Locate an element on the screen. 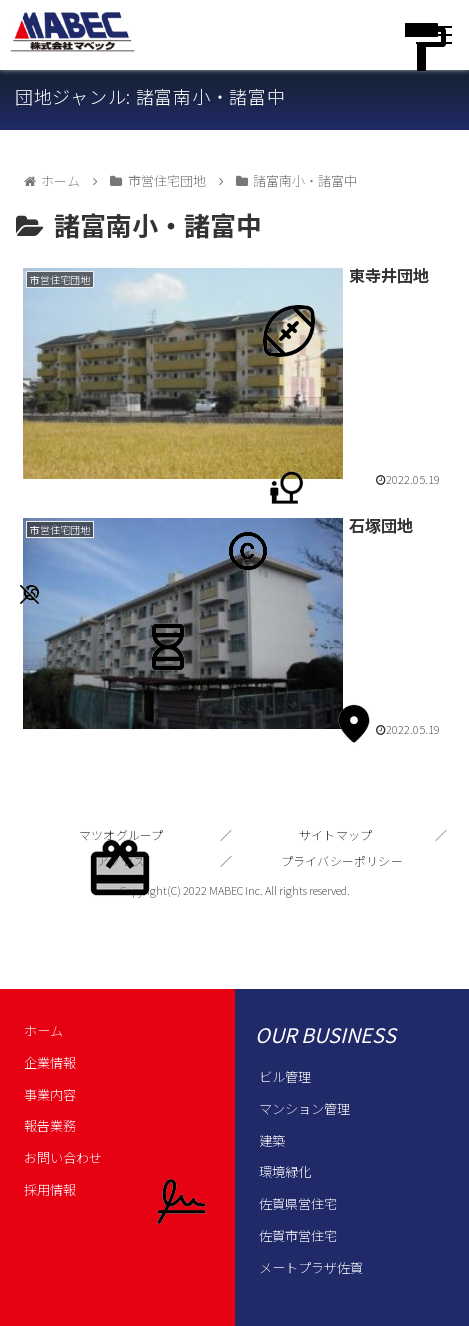 Image resolution: width=469 pixels, height=1326 pixels. disable candy or sweets mode is located at coordinates (29, 594).